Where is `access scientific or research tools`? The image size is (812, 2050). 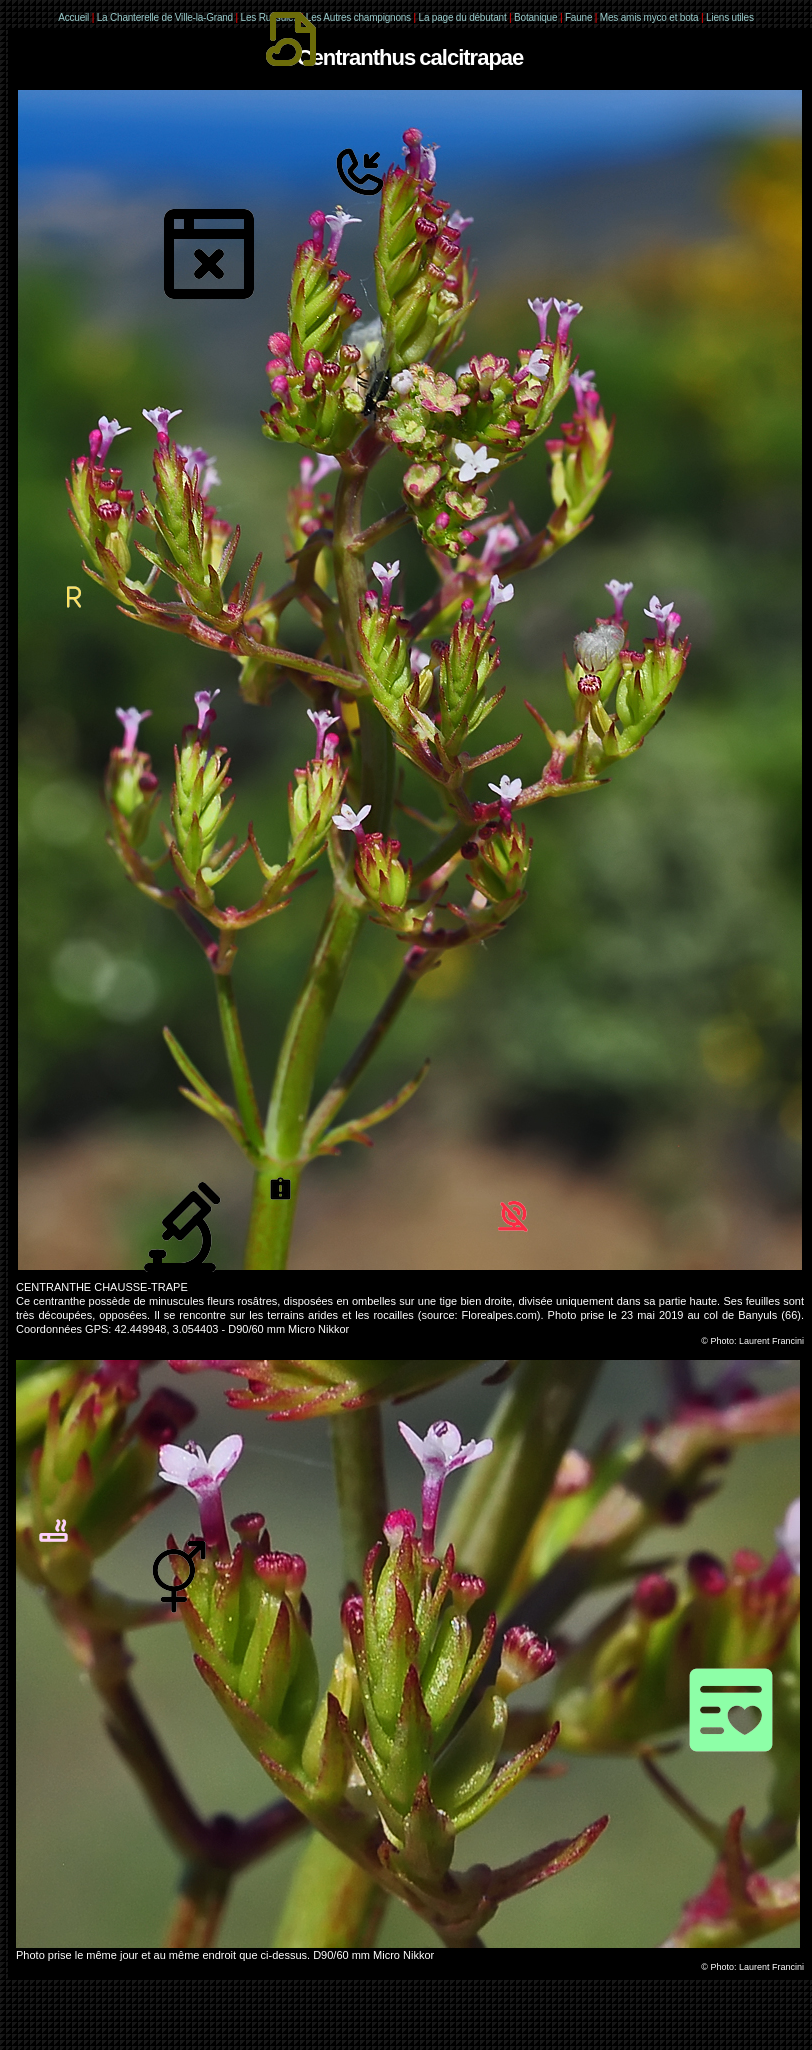 access scientific or research tools is located at coordinates (180, 1227).